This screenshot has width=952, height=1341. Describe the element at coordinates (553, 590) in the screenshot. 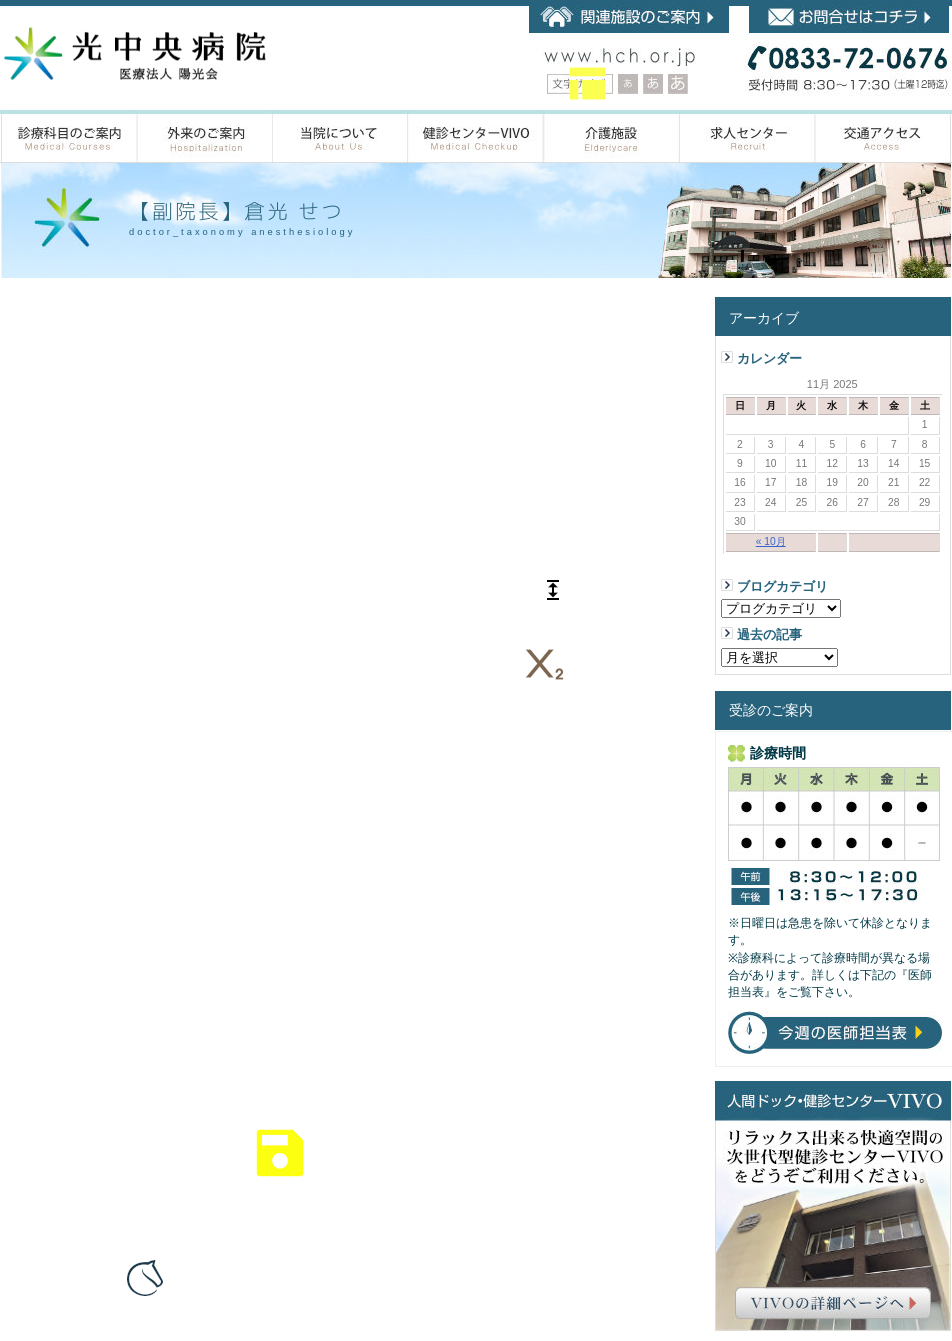

I see `expand content to full height` at that location.